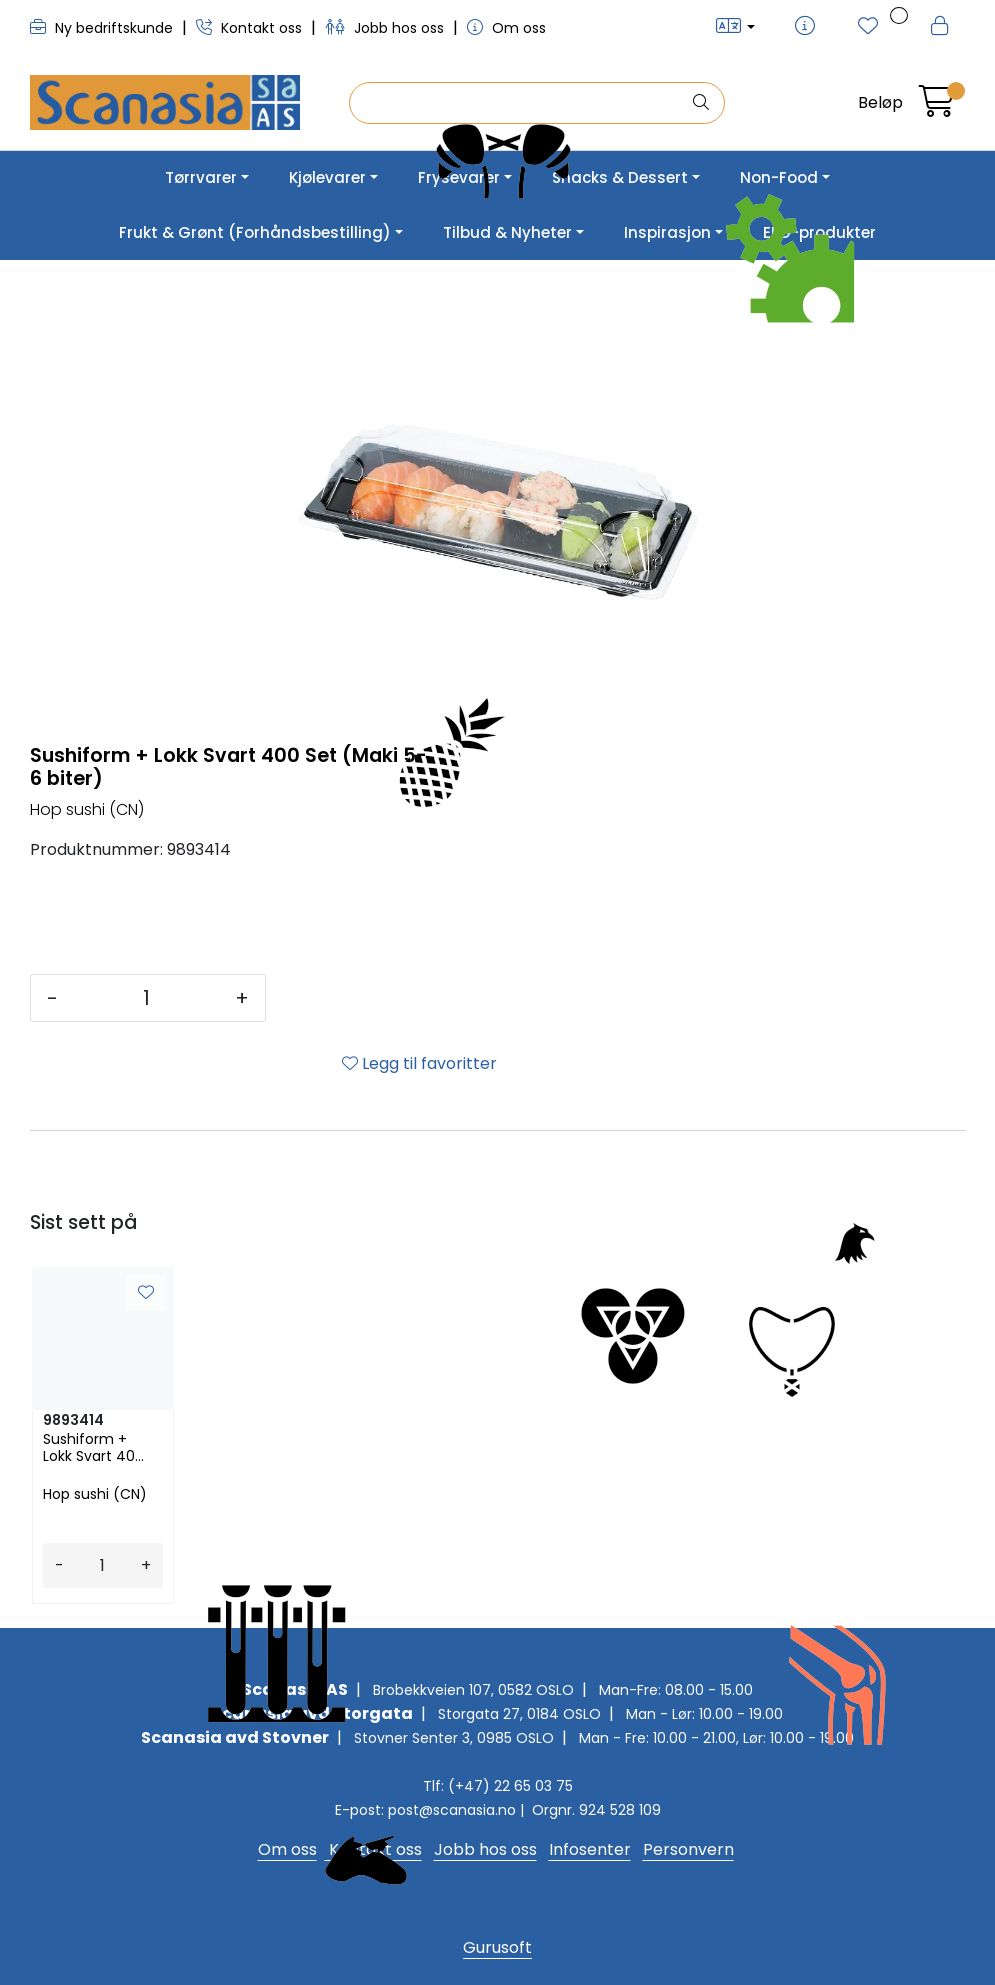 The width and height of the screenshot is (995, 1985). Describe the element at coordinates (277, 1653) in the screenshot. I see `access laboratory or experiment features` at that location.